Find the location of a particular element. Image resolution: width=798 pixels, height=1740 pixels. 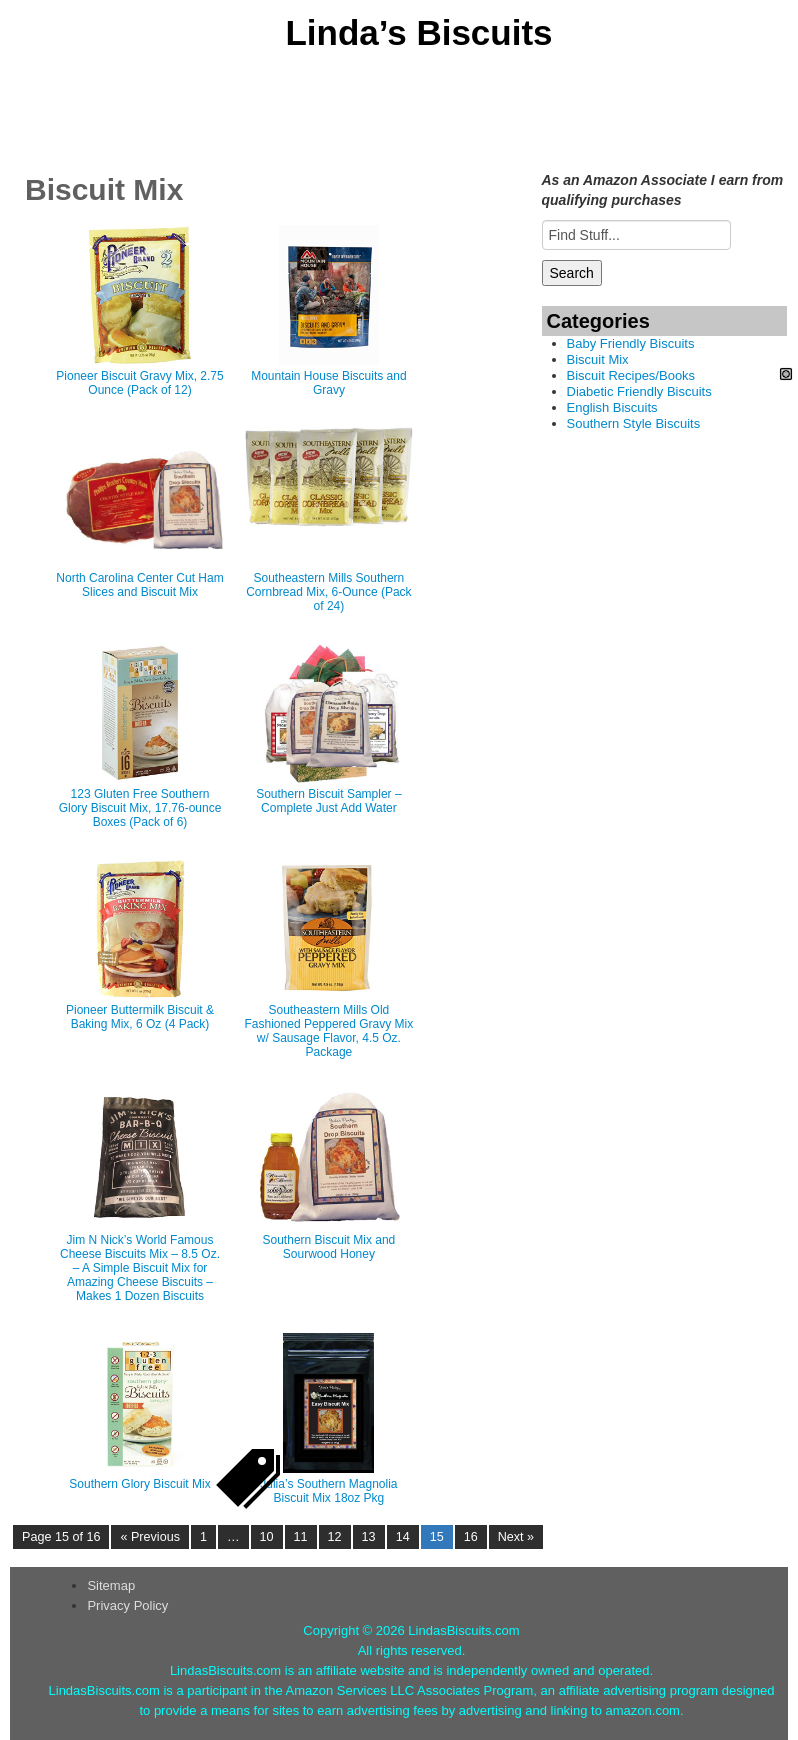

view or manage tags is located at coordinates (248, 1479).